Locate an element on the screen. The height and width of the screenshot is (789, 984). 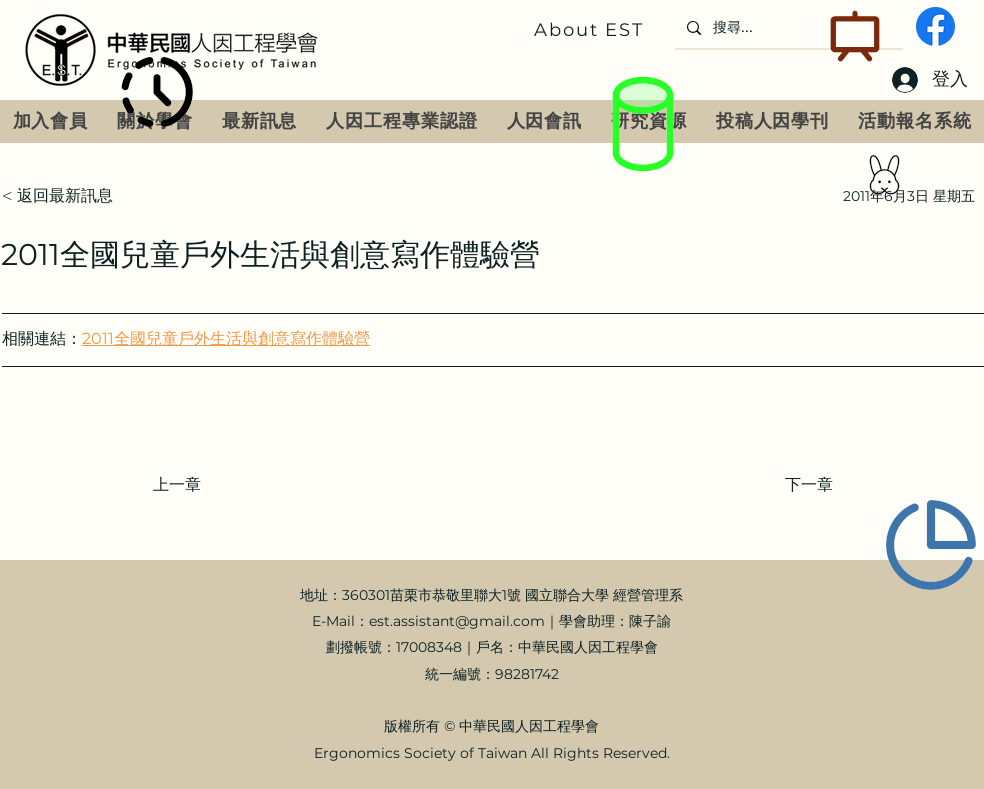
view analytics or statistics is located at coordinates (931, 545).